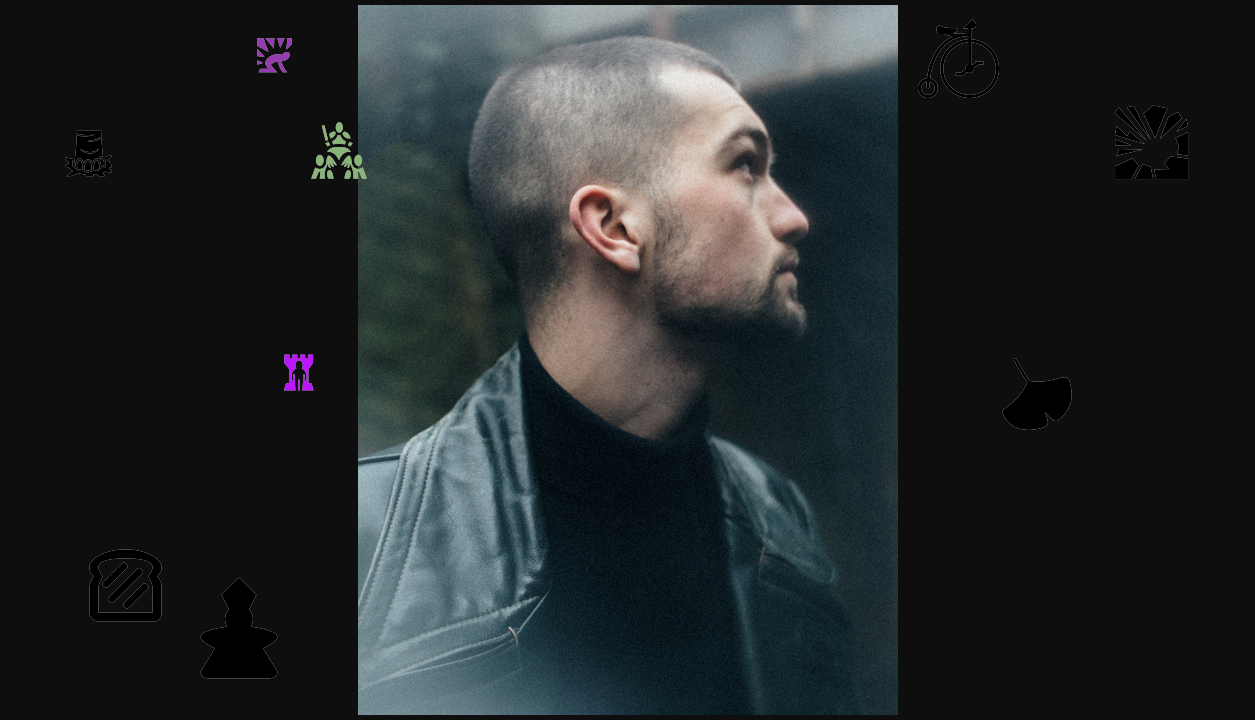  I want to click on nature or botanical category indicator, so click(1037, 394).